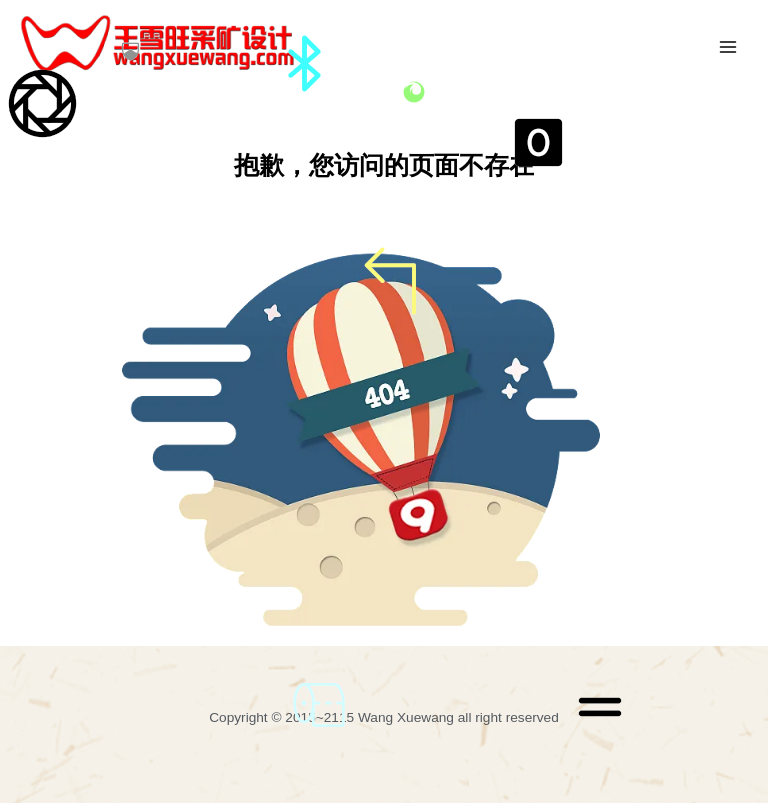 This screenshot has height=803, width=768. What do you see at coordinates (414, 92) in the screenshot?
I see `open Firefox browser` at bounding box center [414, 92].